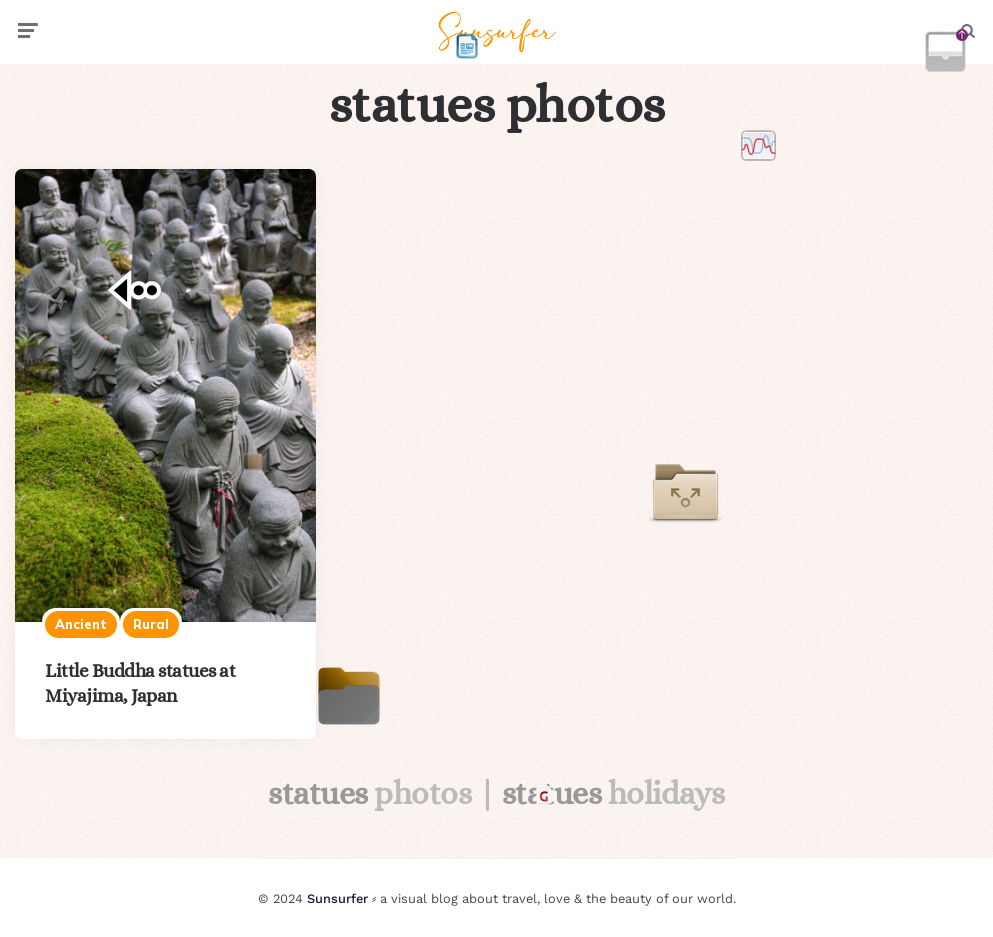  I want to click on open a libreoffice writer document, so click(467, 46).